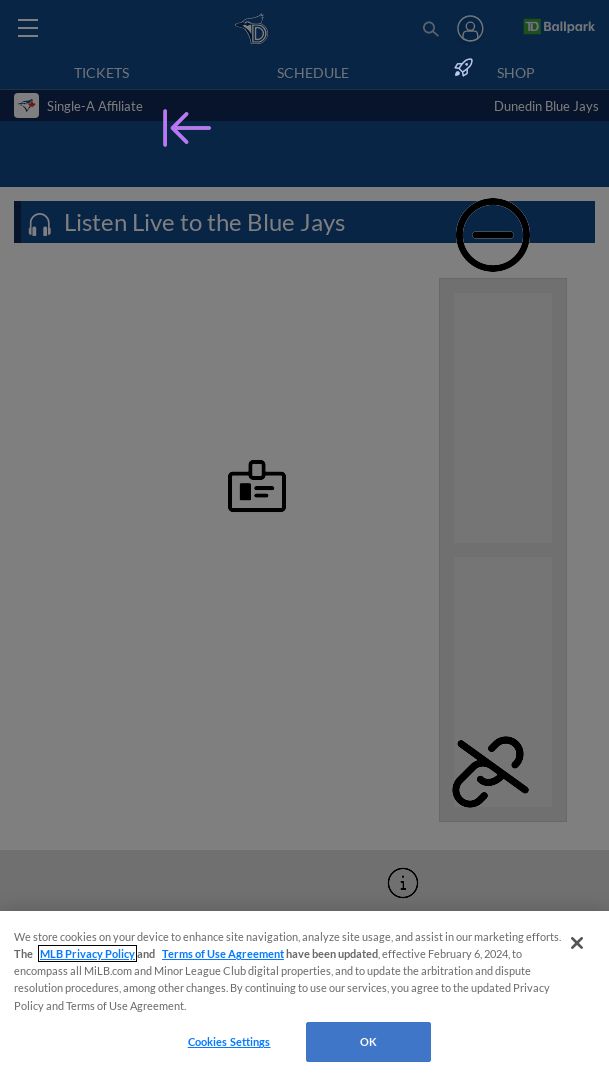 The image size is (609, 1076). Describe the element at coordinates (463, 67) in the screenshot. I see `launch or deploy a project` at that location.